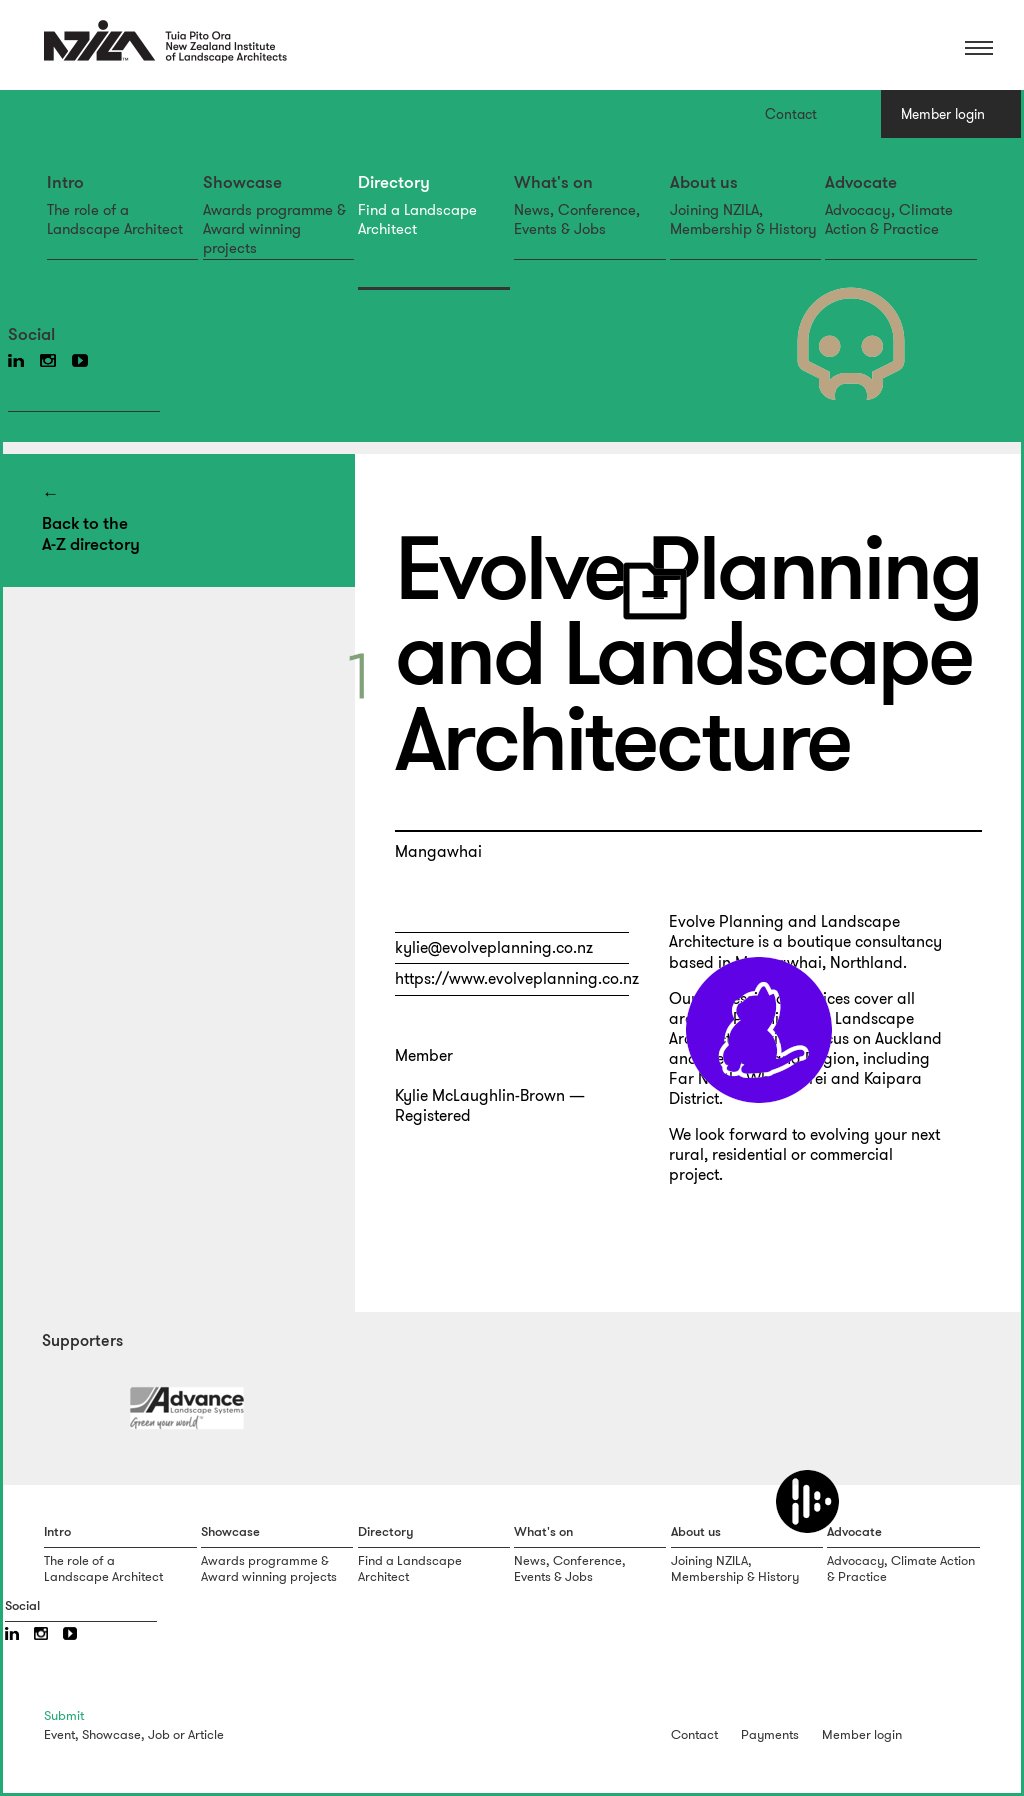 Image resolution: width=1024 pixels, height=1796 pixels. What do you see at coordinates (759, 1030) in the screenshot?
I see `yarn package manager logo` at bounding box center [759, 1030].